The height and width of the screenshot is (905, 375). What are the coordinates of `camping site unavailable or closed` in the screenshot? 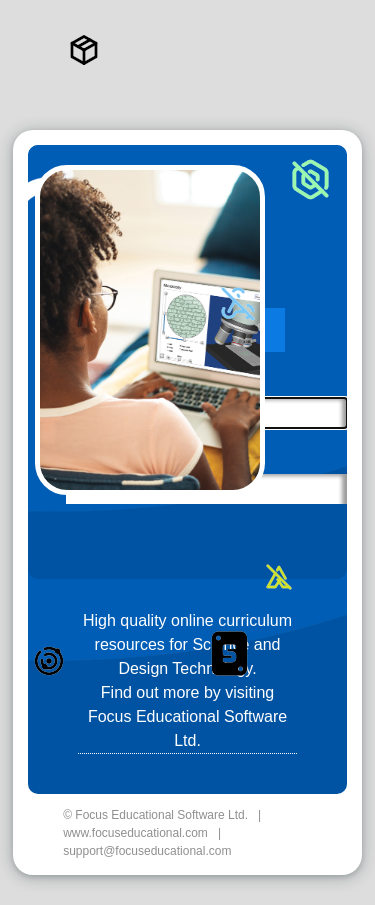 It's located at (279, 577).